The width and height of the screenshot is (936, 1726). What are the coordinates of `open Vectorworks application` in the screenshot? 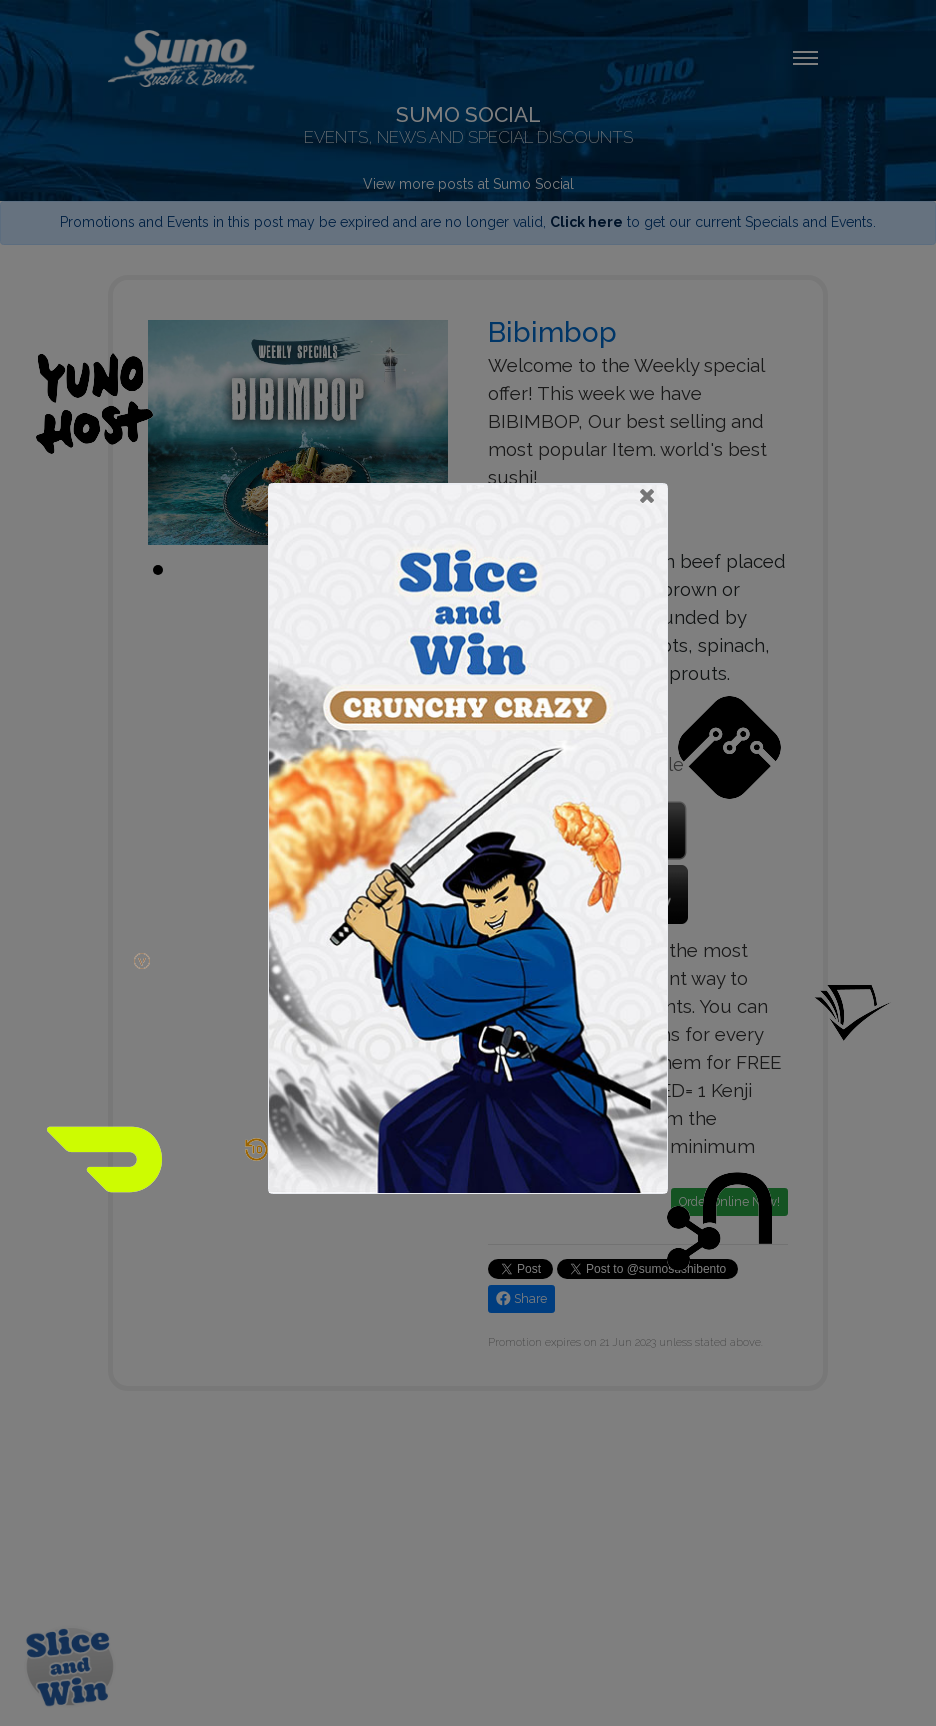 It's located at (142, 961).